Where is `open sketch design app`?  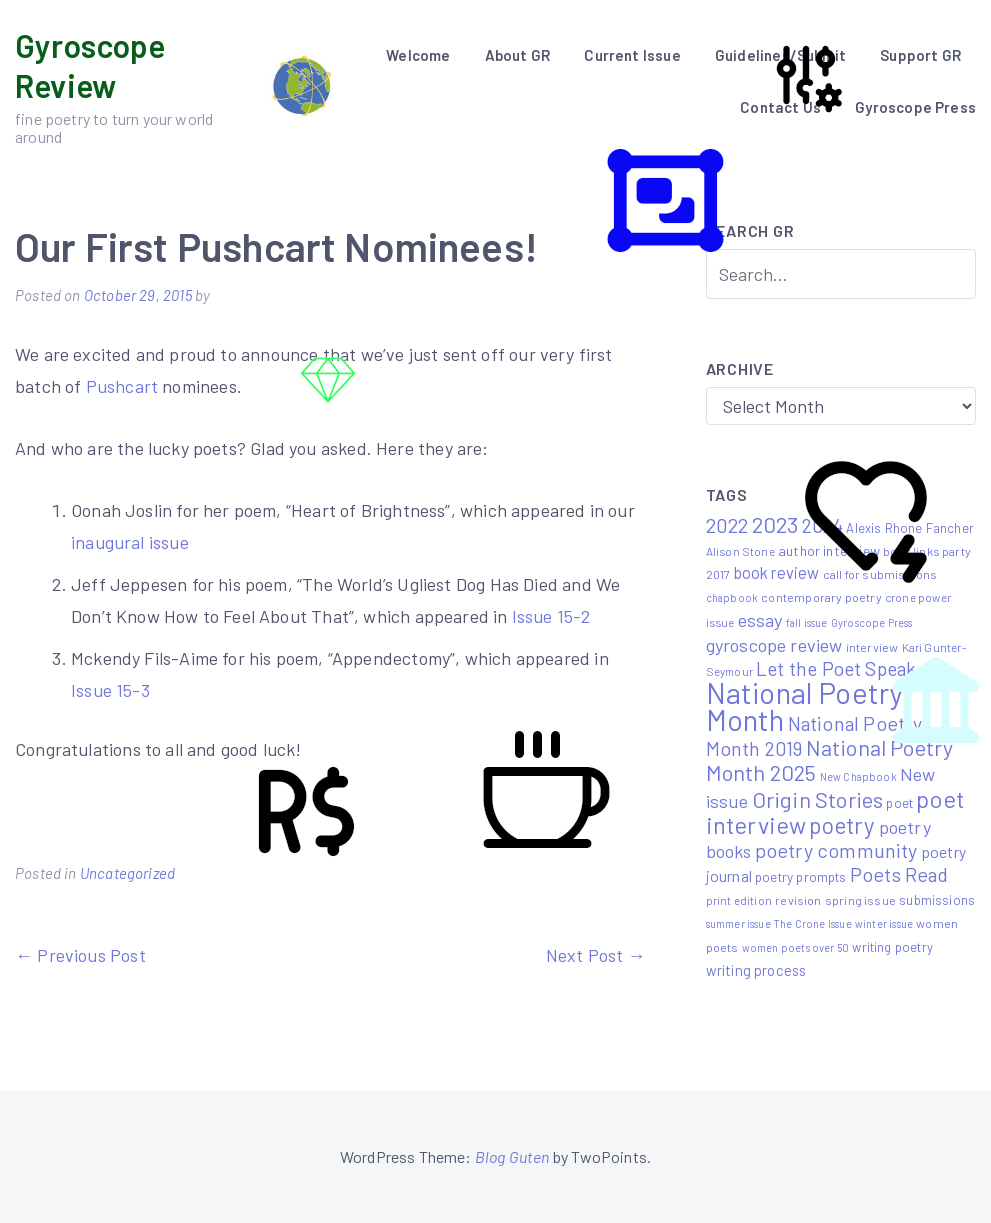
open sketch design app is located at coordinates (328, 379).